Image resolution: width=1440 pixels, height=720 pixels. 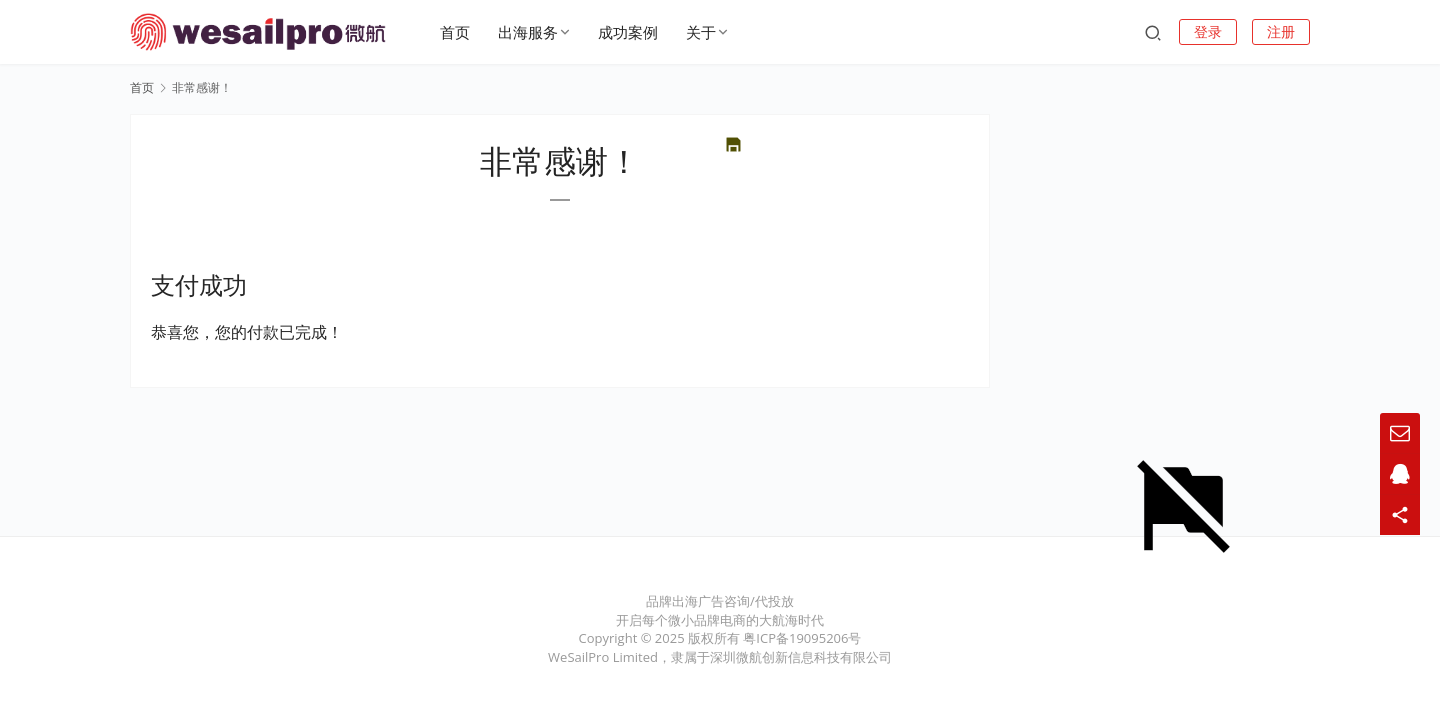 What do you see at coordinates (1183, 506) in the screenshot?
I see `remove flag or marker` at bounding box center [1183, 506].